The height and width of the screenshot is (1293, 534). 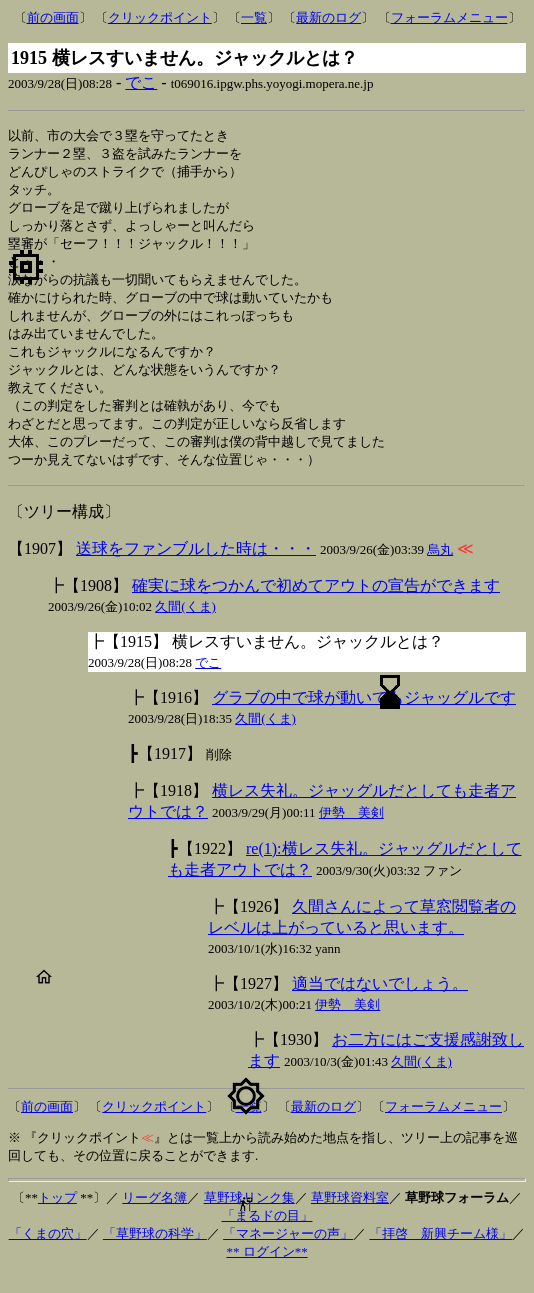 I want to click on navigate to home screen, so click(x=44, y=977).